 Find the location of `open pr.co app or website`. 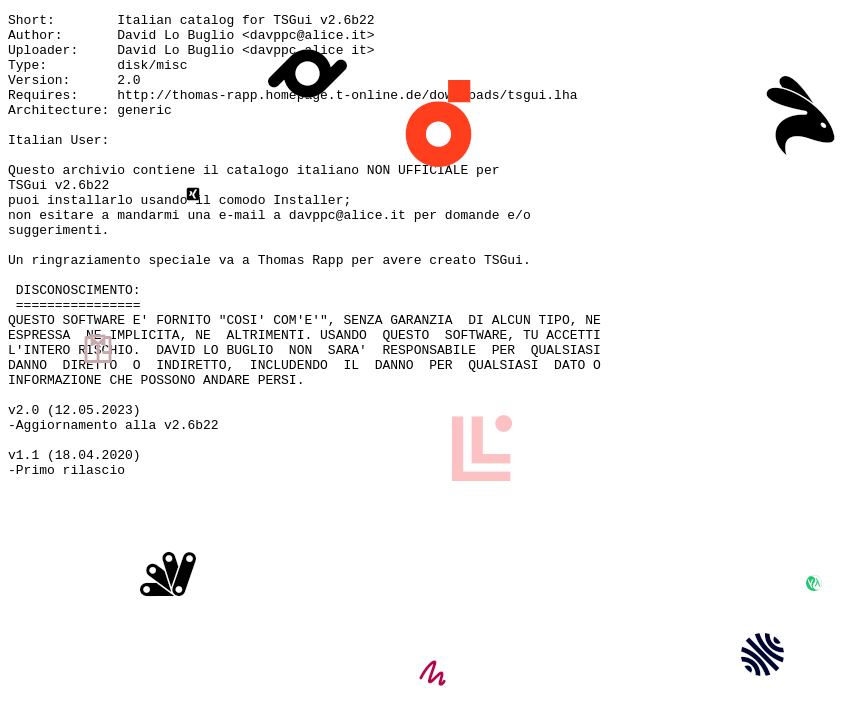

open pr.co app or website is located at coordinates (307, 73).